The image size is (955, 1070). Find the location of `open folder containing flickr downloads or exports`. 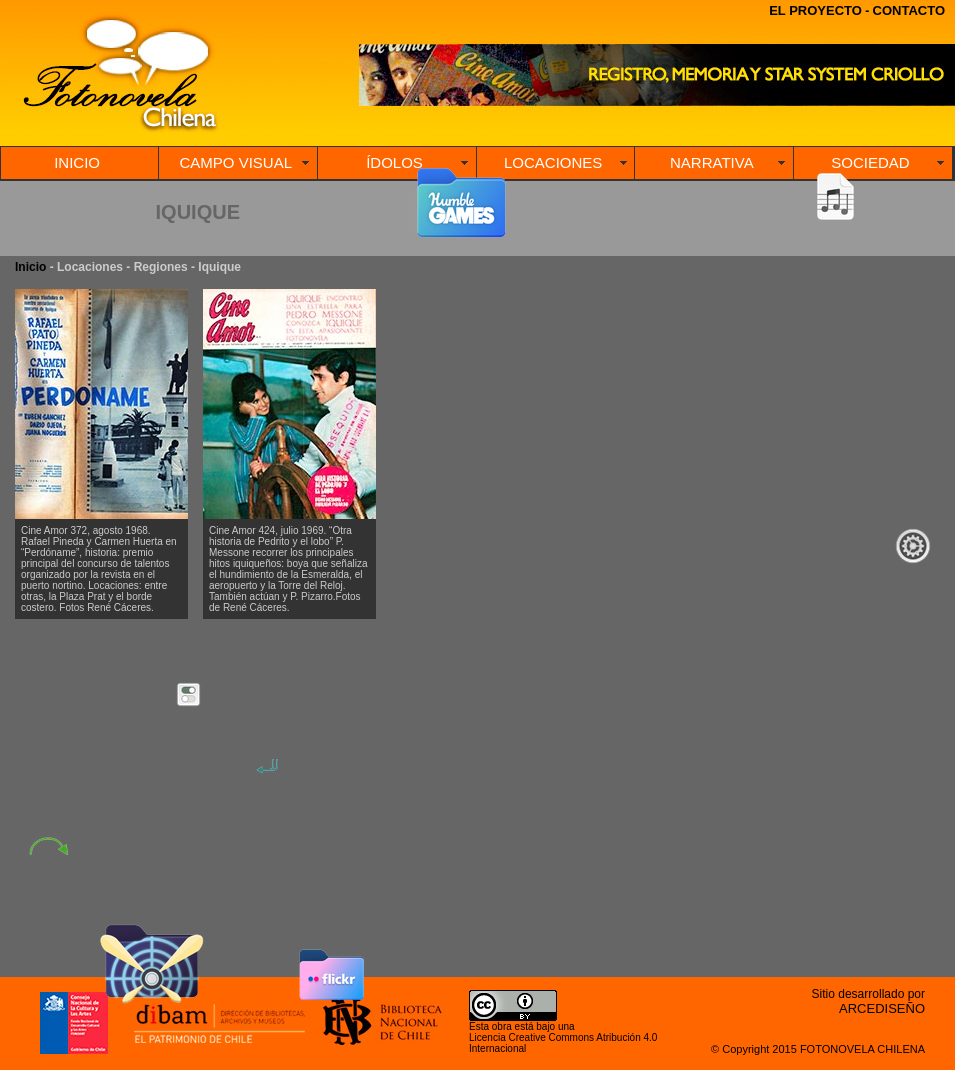

open folder containing flickr downloads or exports is located at coordinates (331, 976).